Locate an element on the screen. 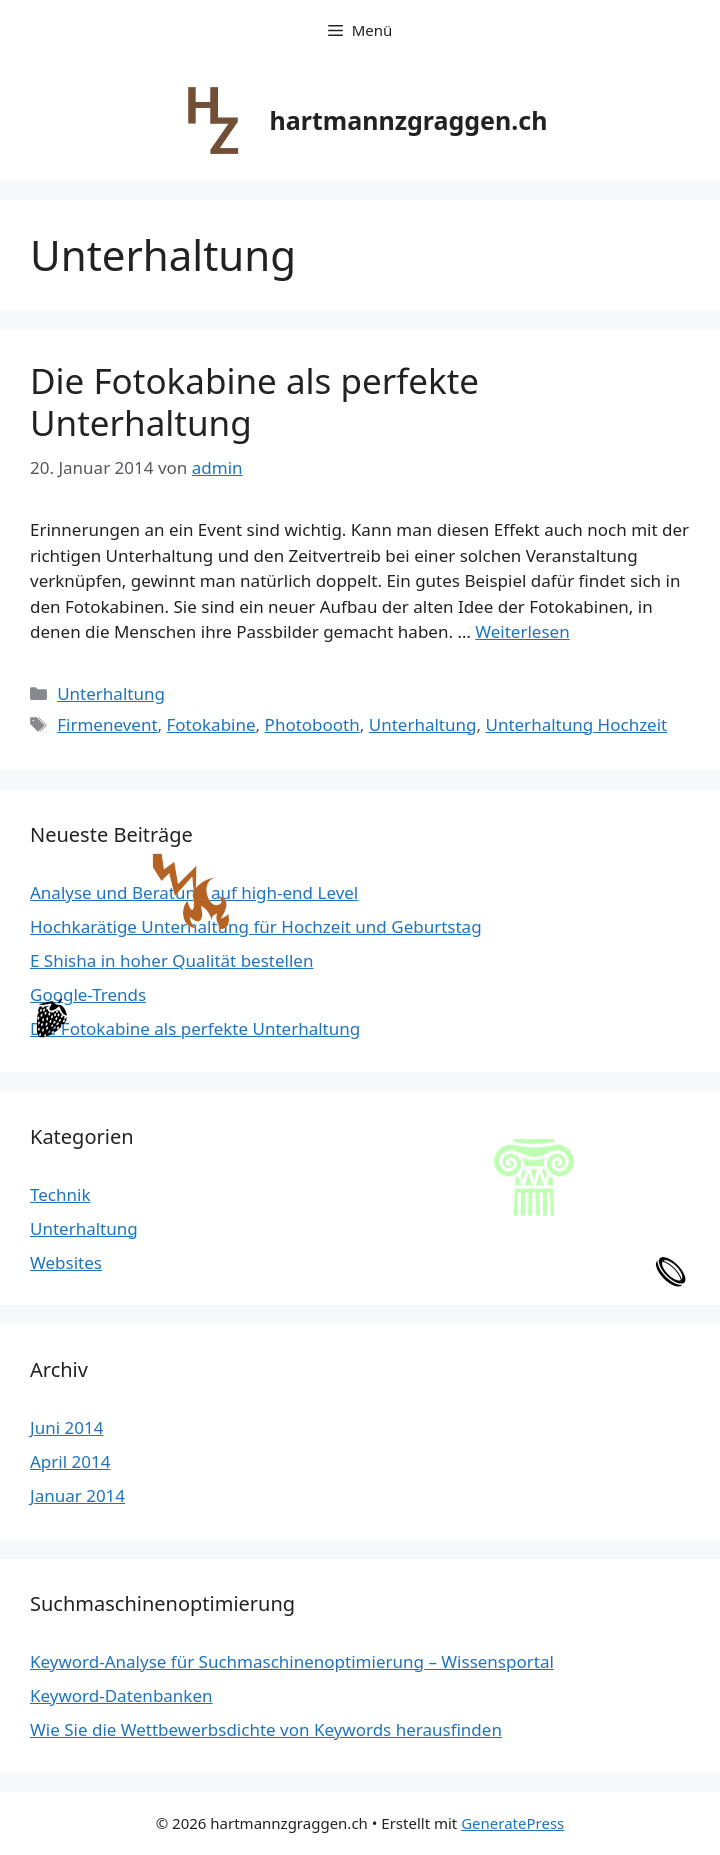 Image resolution: width=720 pixels, height=1855 pixels. view tire or wheel settings is located at coordinates (671, 1272).